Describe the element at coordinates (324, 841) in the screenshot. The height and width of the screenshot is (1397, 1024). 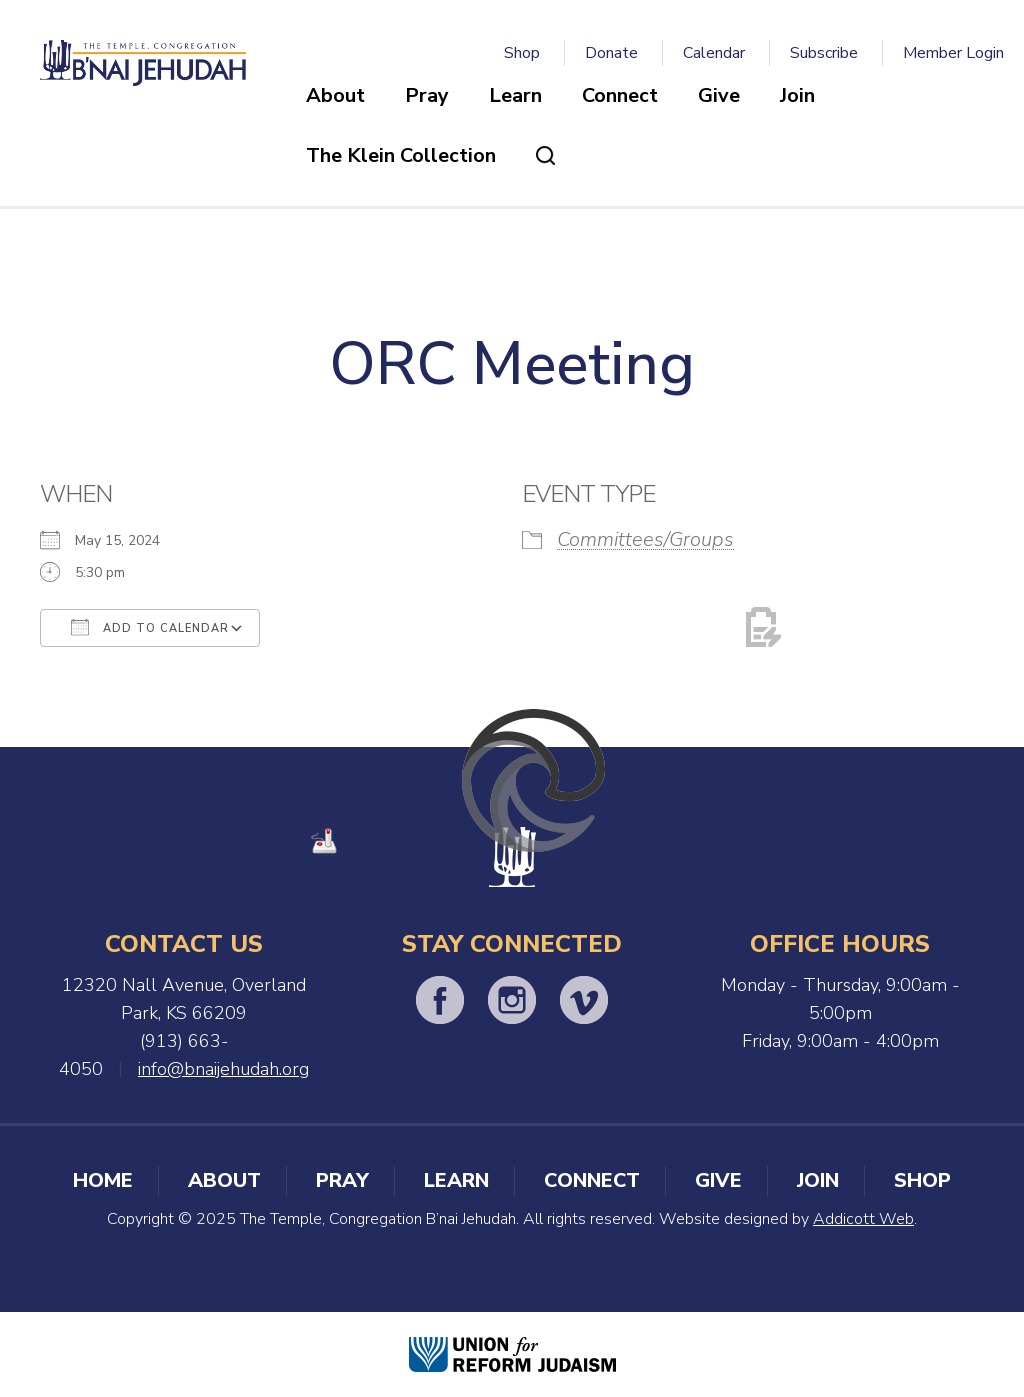
I see `open games and entertainment applications` at that location.